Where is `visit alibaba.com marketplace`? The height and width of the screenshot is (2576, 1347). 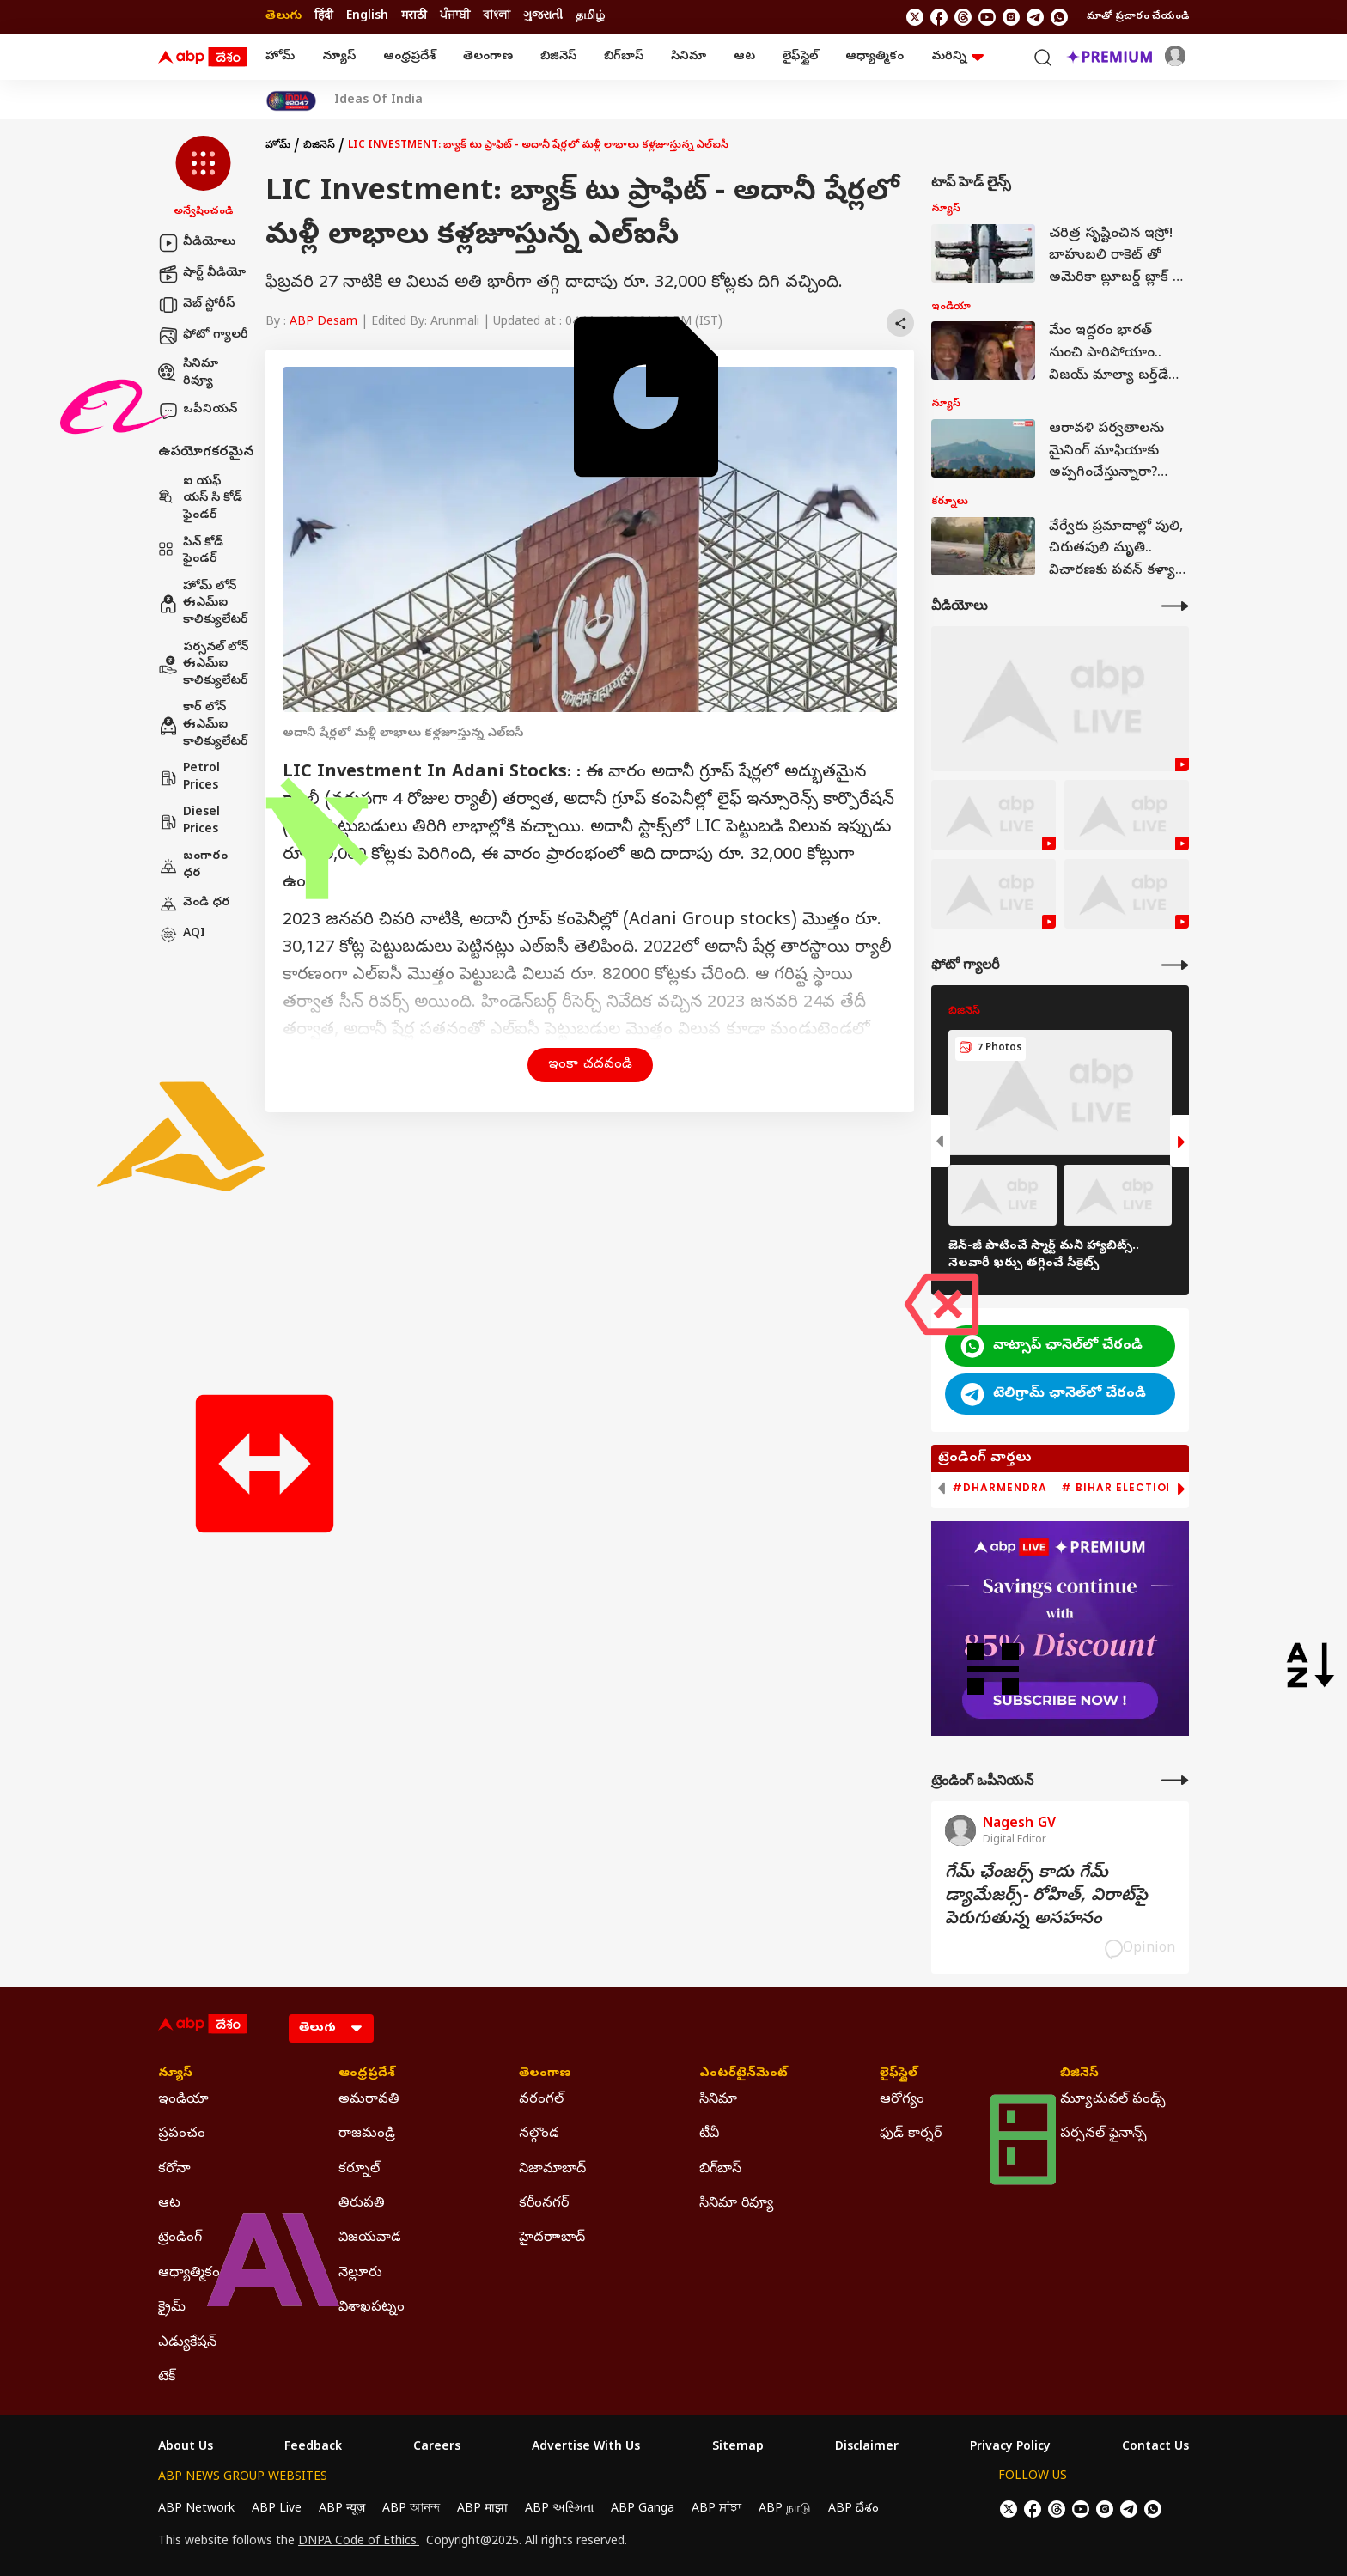 visit alibaba.com marketplace is located at coordinates (114, 406).